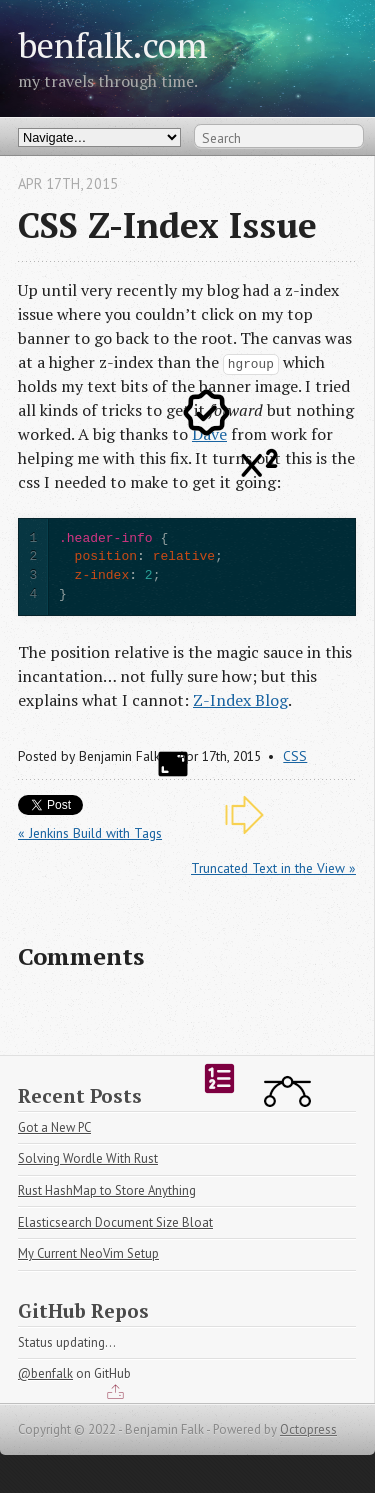  What do you see at coordinates (243, 815) in the screenshot?
I see `move forward or proceed to next step` at bounding box center [243, 815].